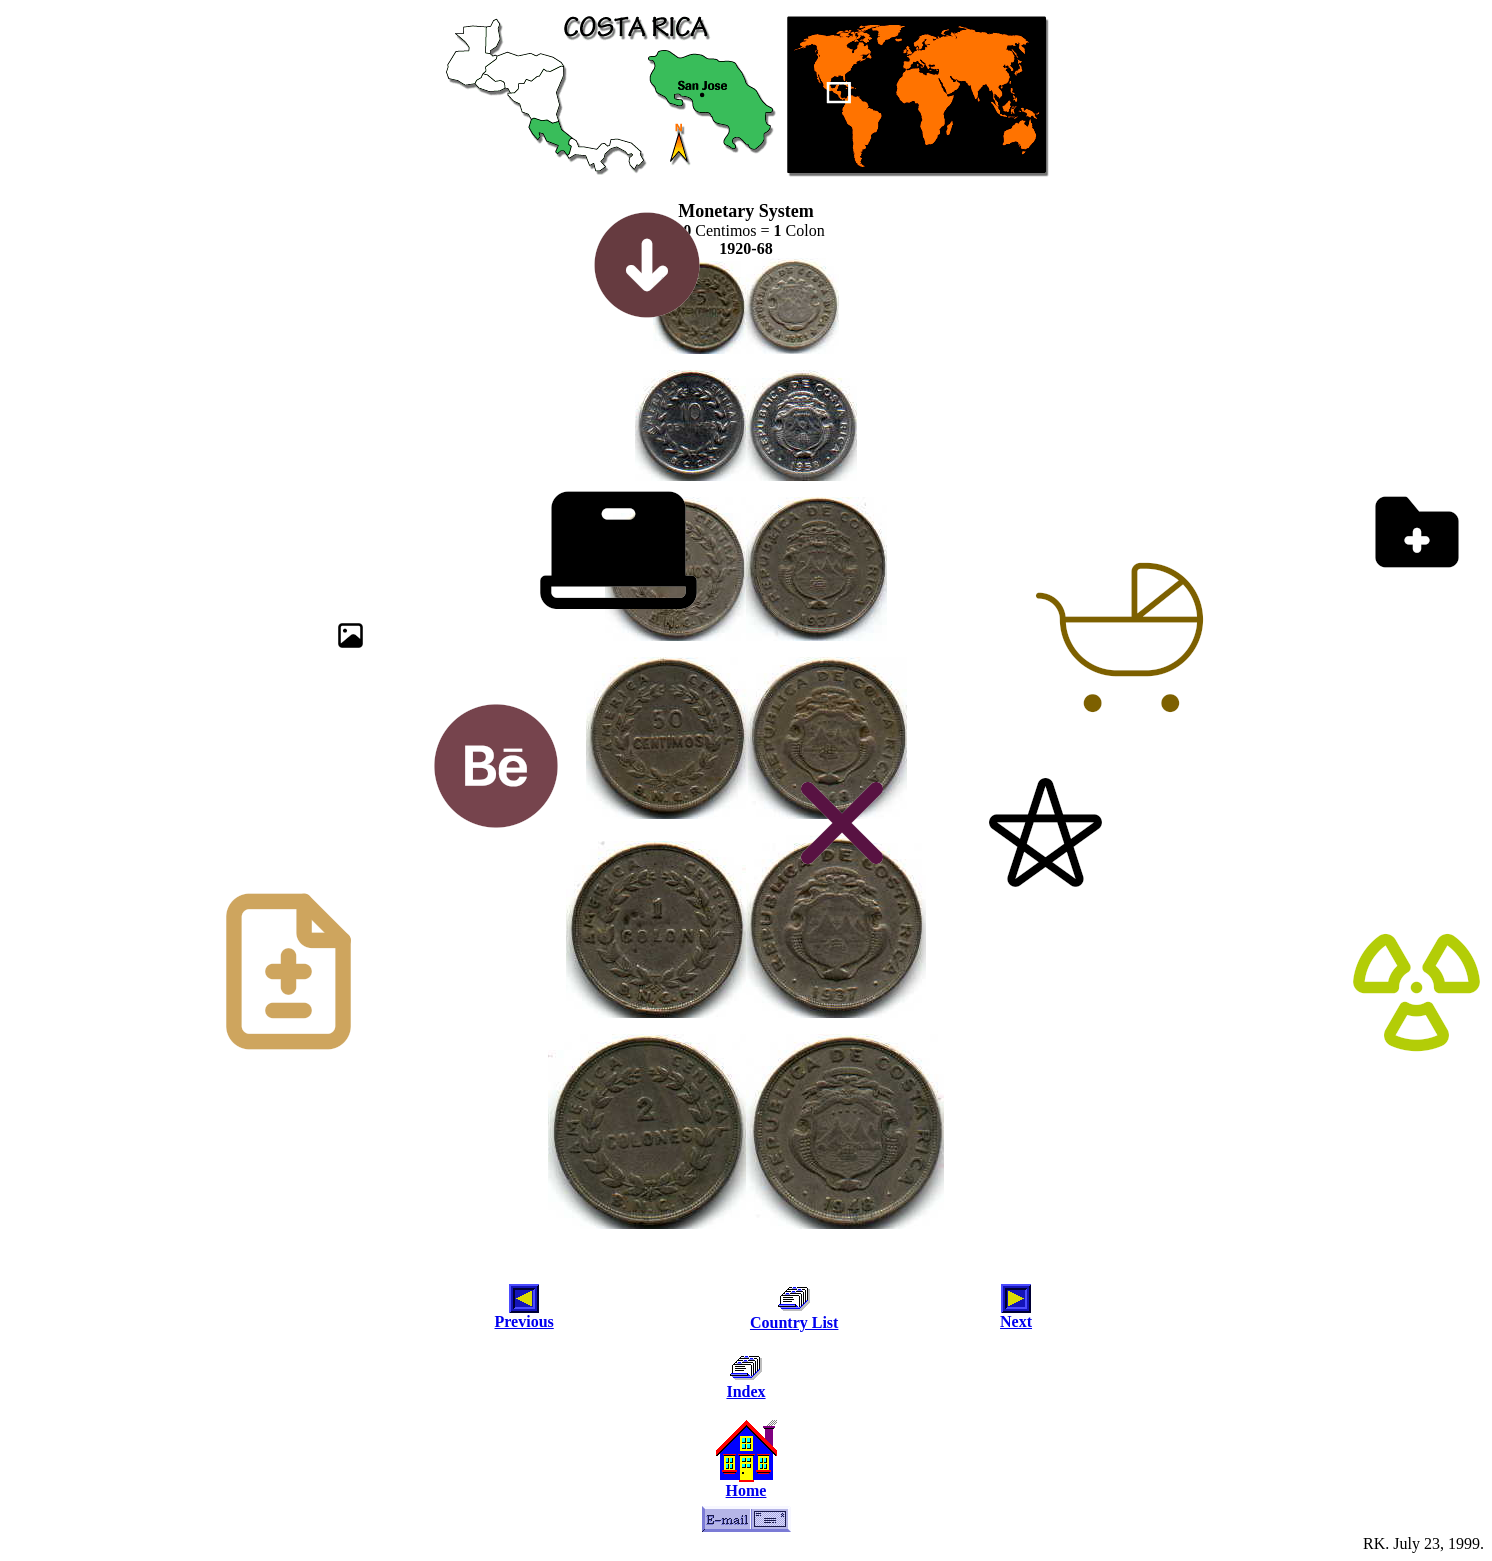 Image resolution: width=1492 pixels, height=1561 pixels. What do you see at coordinates (1122, 631) in the screenshot?
I see `access baby or parenting-related features` at bounding box center [1122, 631].